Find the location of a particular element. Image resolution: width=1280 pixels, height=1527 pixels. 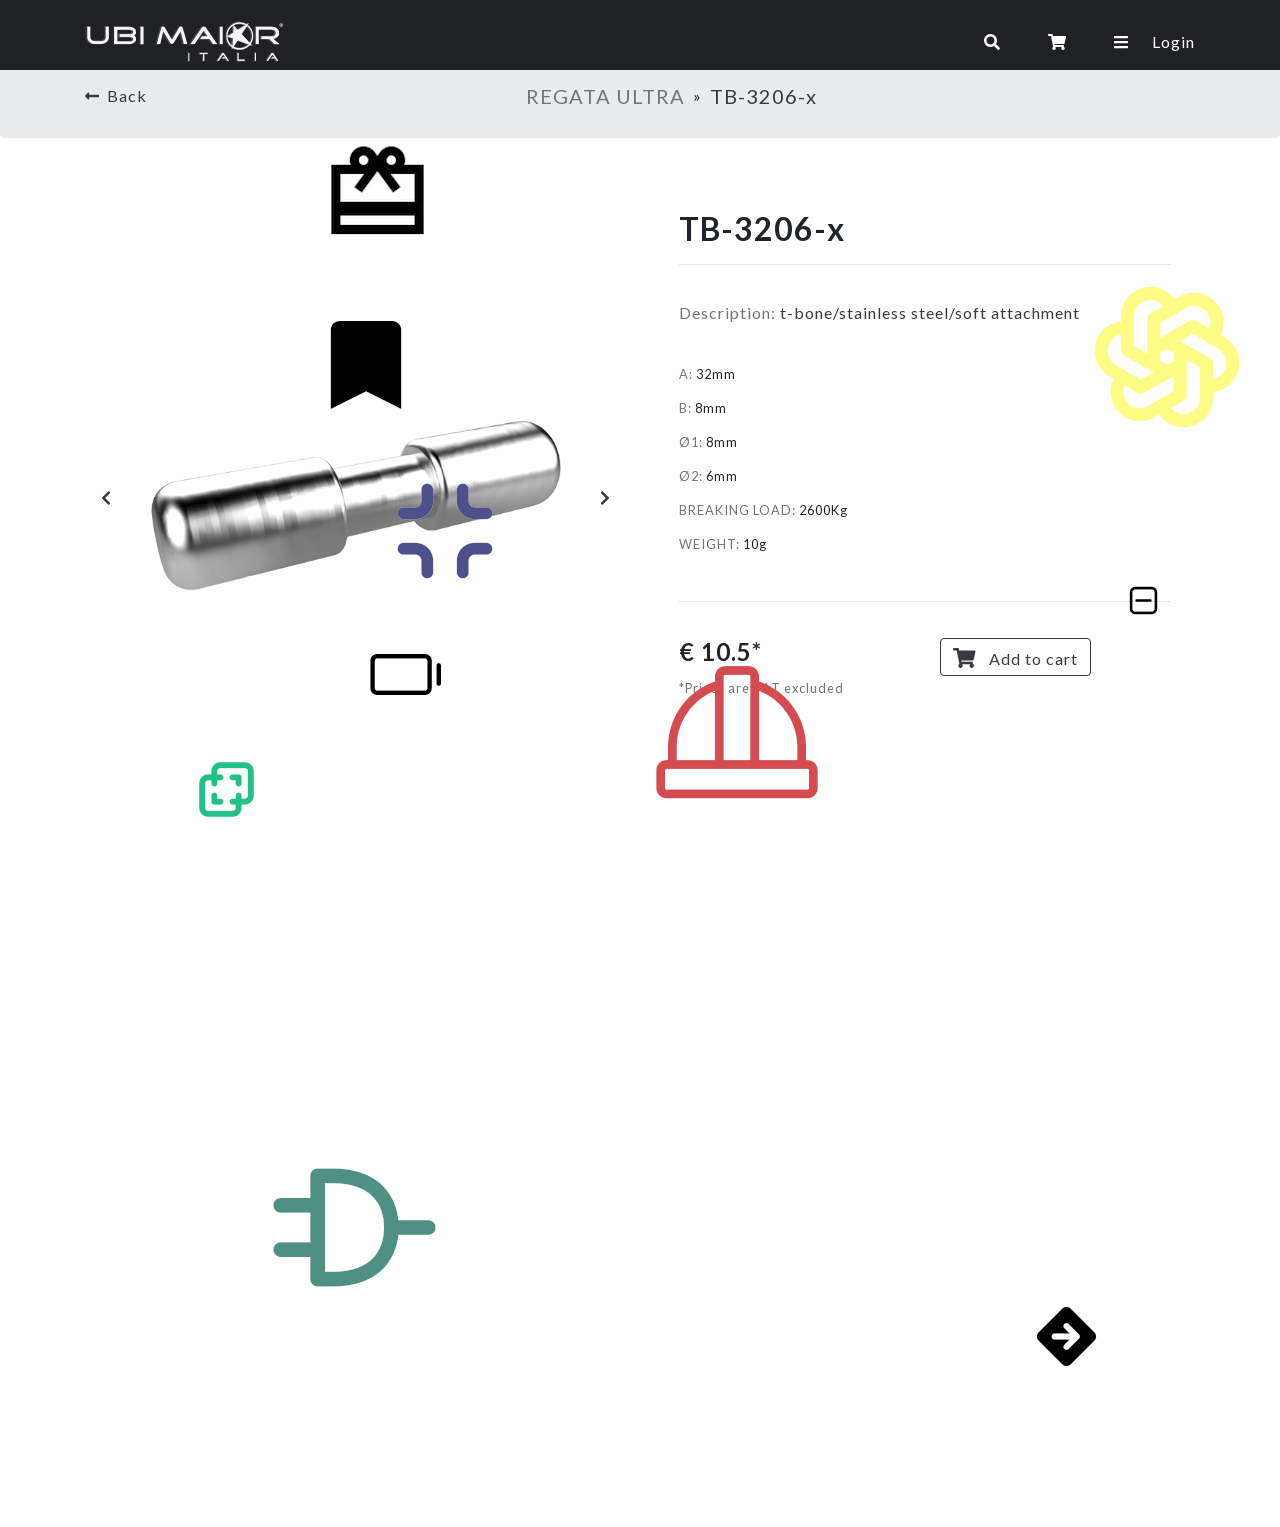

minimize or collapse the current window is located at coordinates (445, 531).